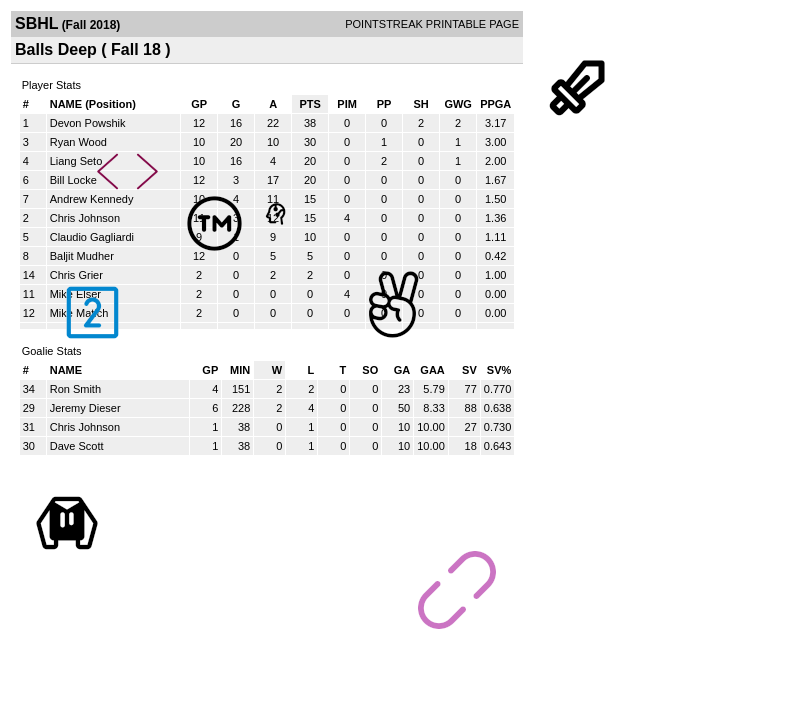 This screenshot has height=720, width=810. What do you see at coordinates (67, 523) in the screenshot?
I see `browse clothing or apparel items` at bounding box center [67, 523].